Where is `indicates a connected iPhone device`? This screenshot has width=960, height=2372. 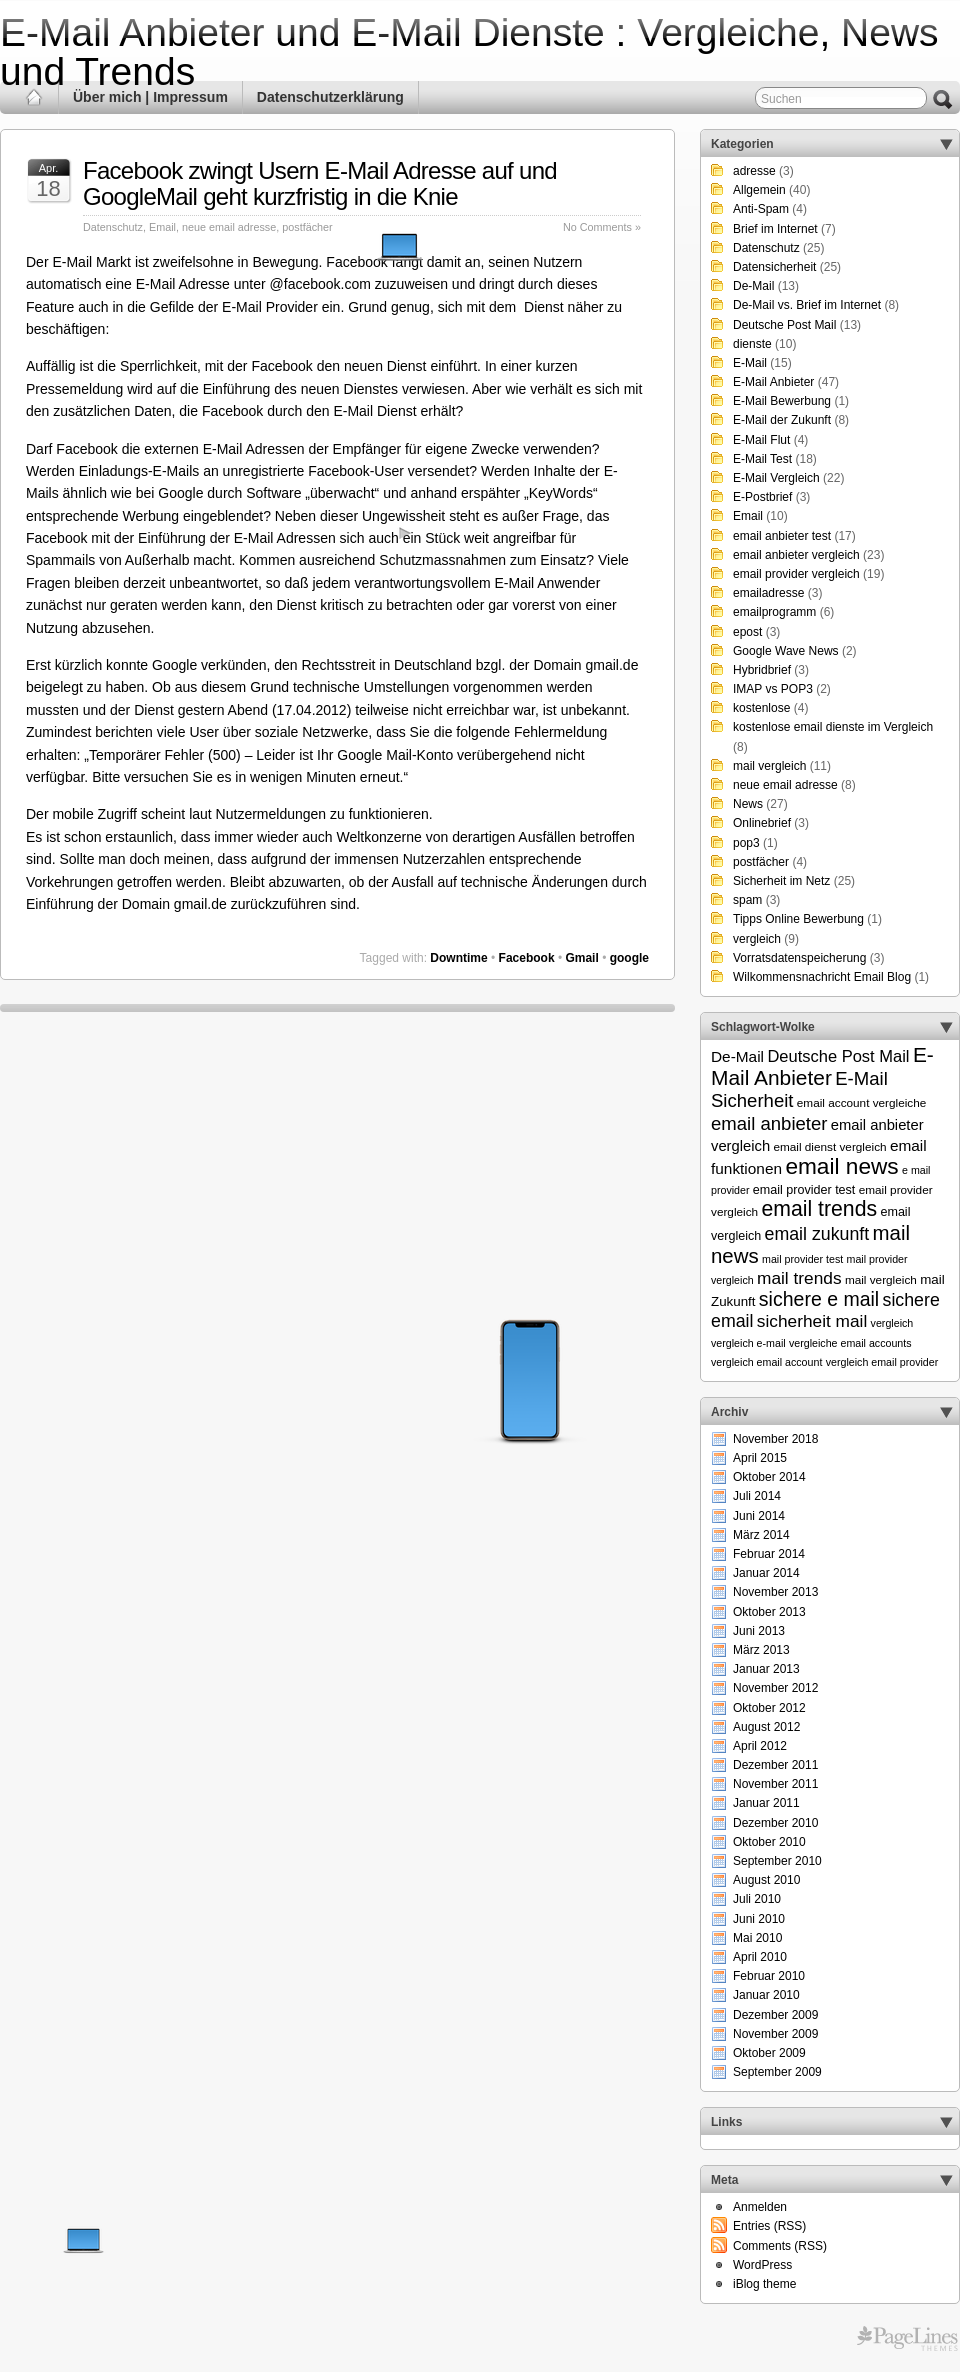 indicates a connected iPhone device is located at coordinates (530, 1382).